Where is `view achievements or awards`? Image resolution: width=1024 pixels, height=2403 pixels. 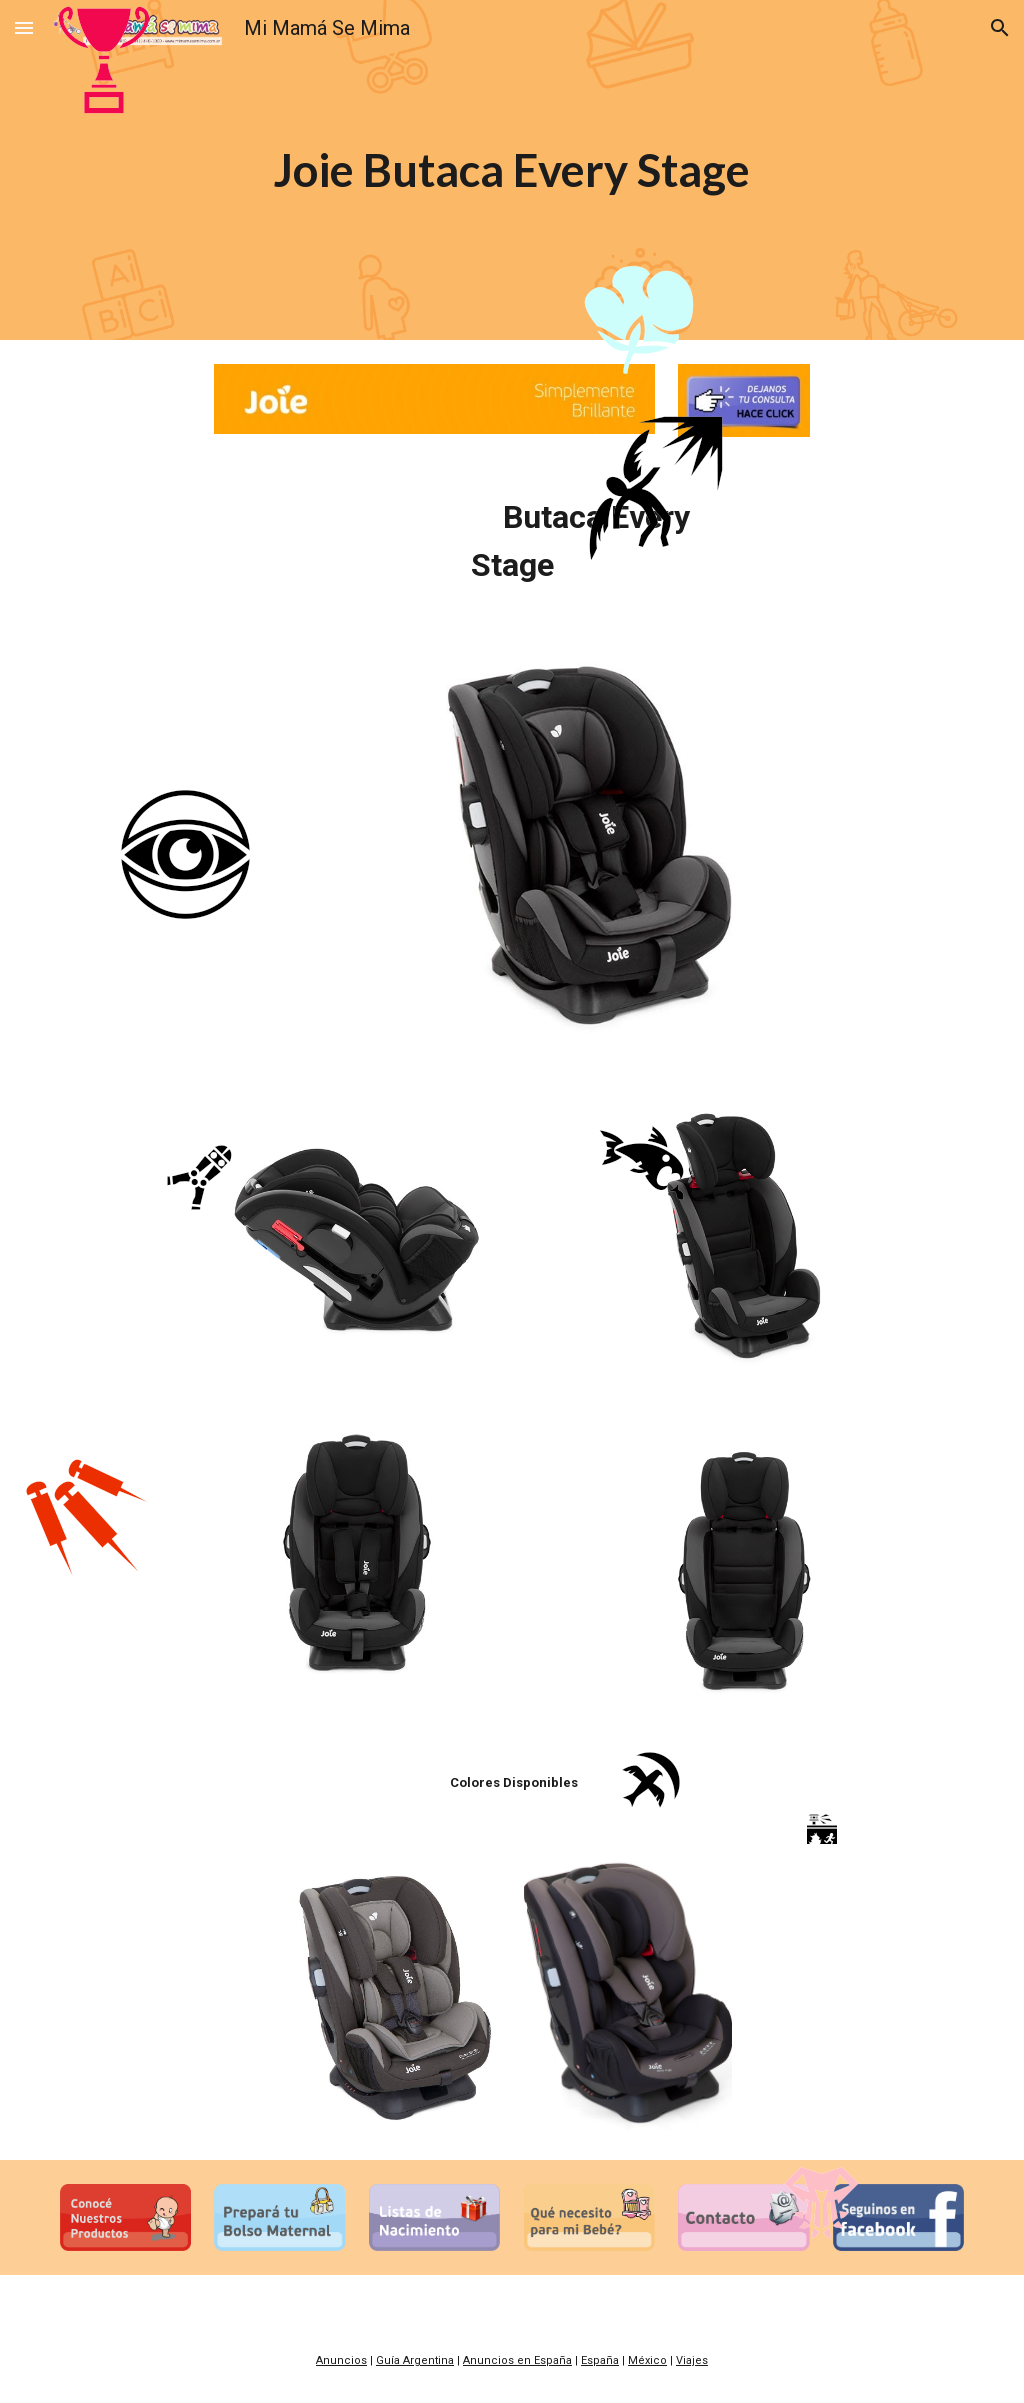 view achievements or awards is located at coordinates (104, 60).